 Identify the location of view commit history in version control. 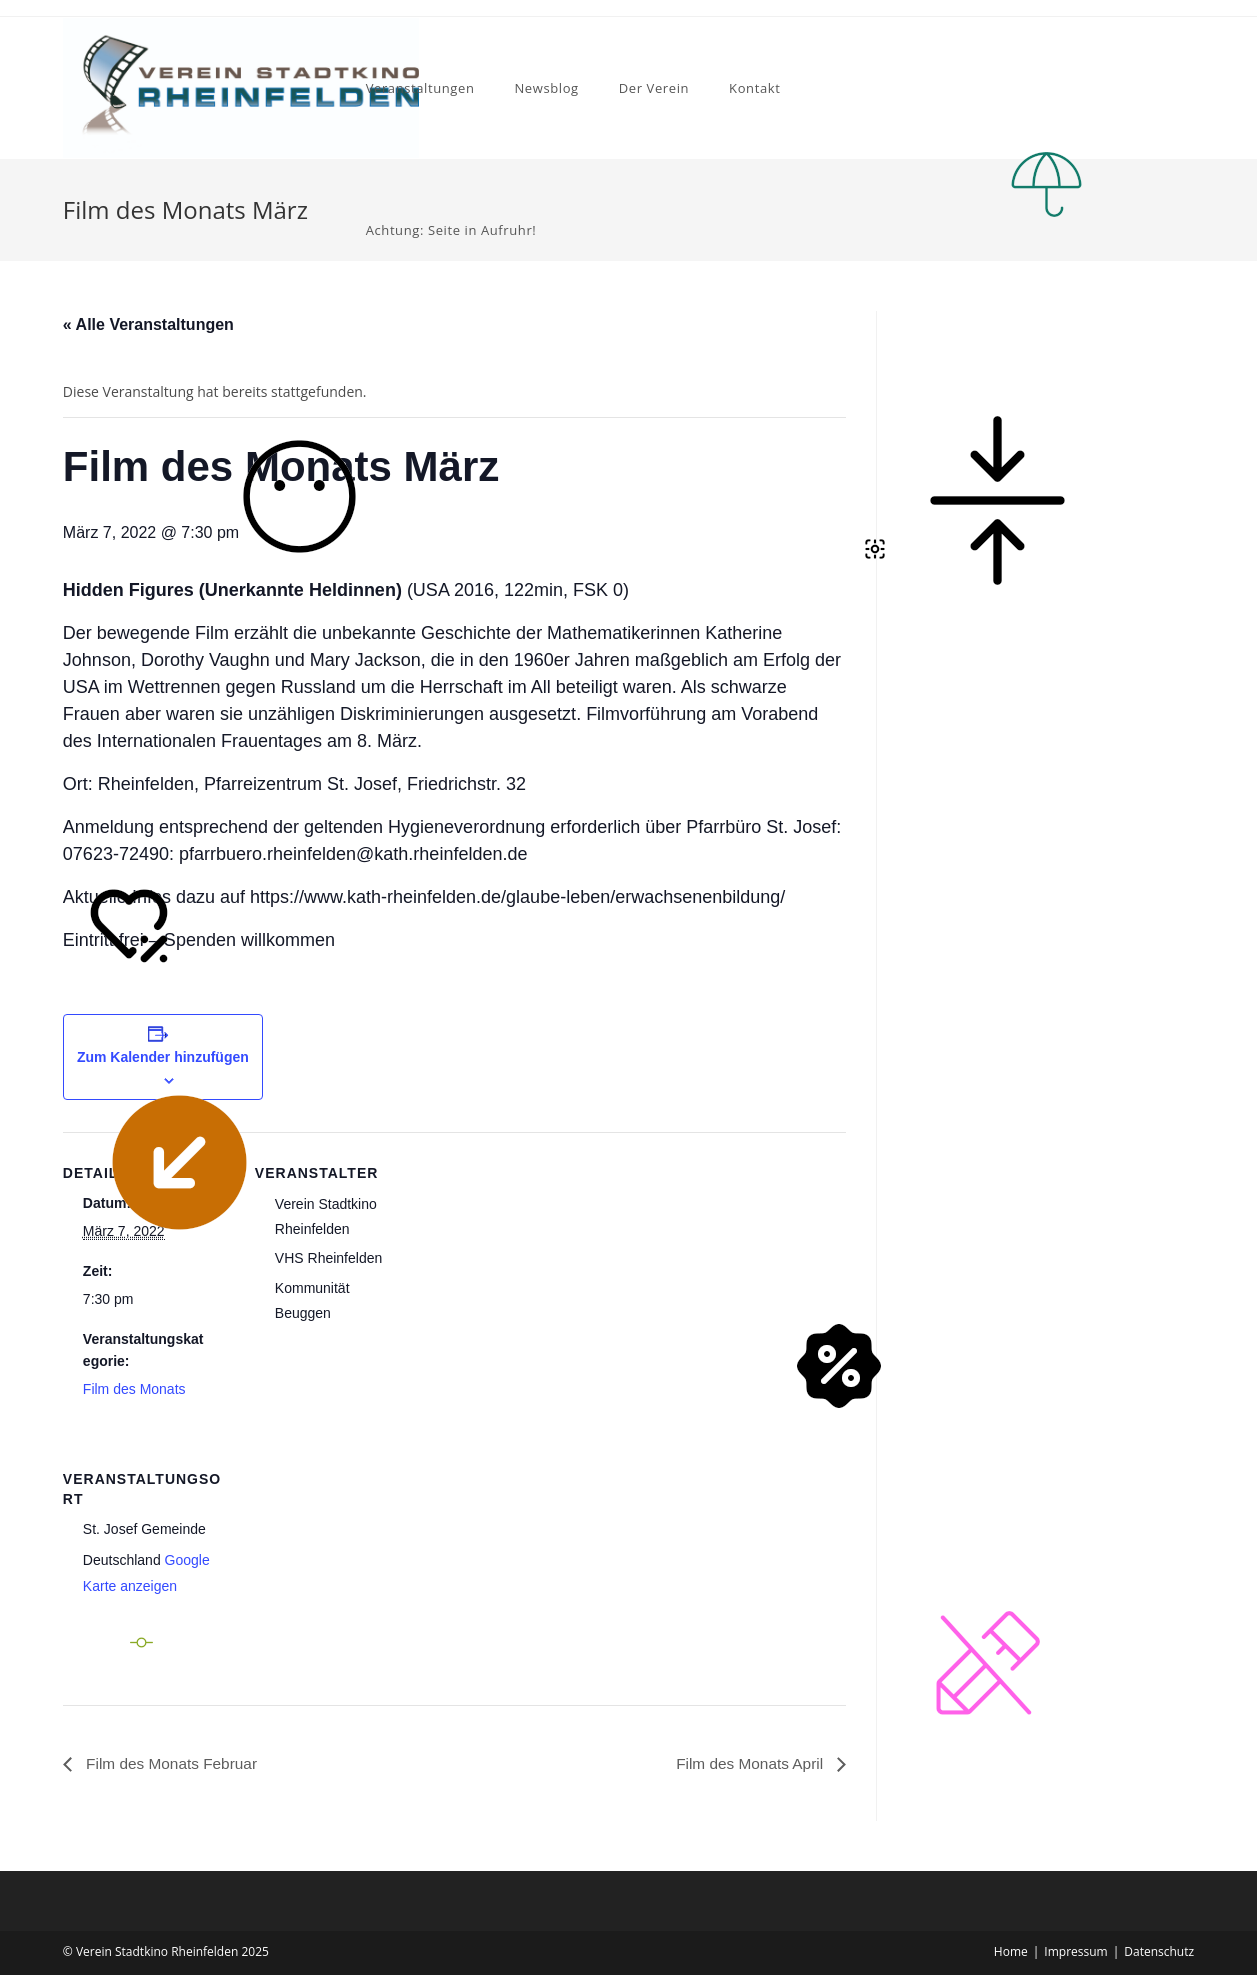
(141, 1642).